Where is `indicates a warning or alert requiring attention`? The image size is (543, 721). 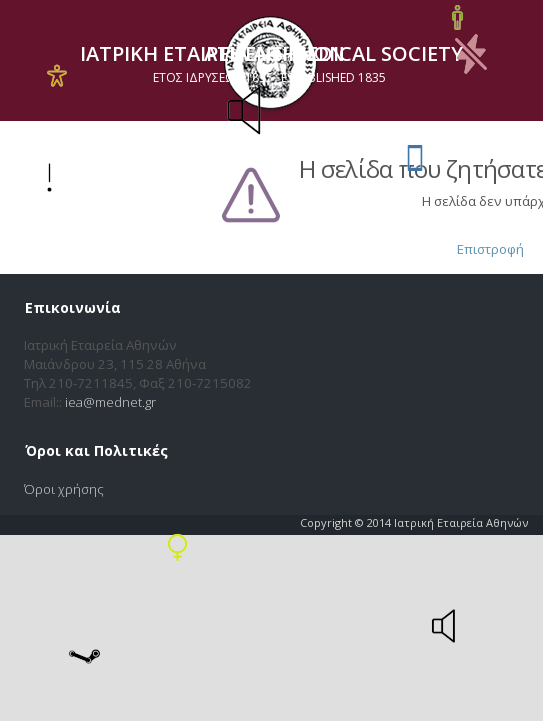 indicates a warning or alert requiring attention is located at coordinates (49, 177).